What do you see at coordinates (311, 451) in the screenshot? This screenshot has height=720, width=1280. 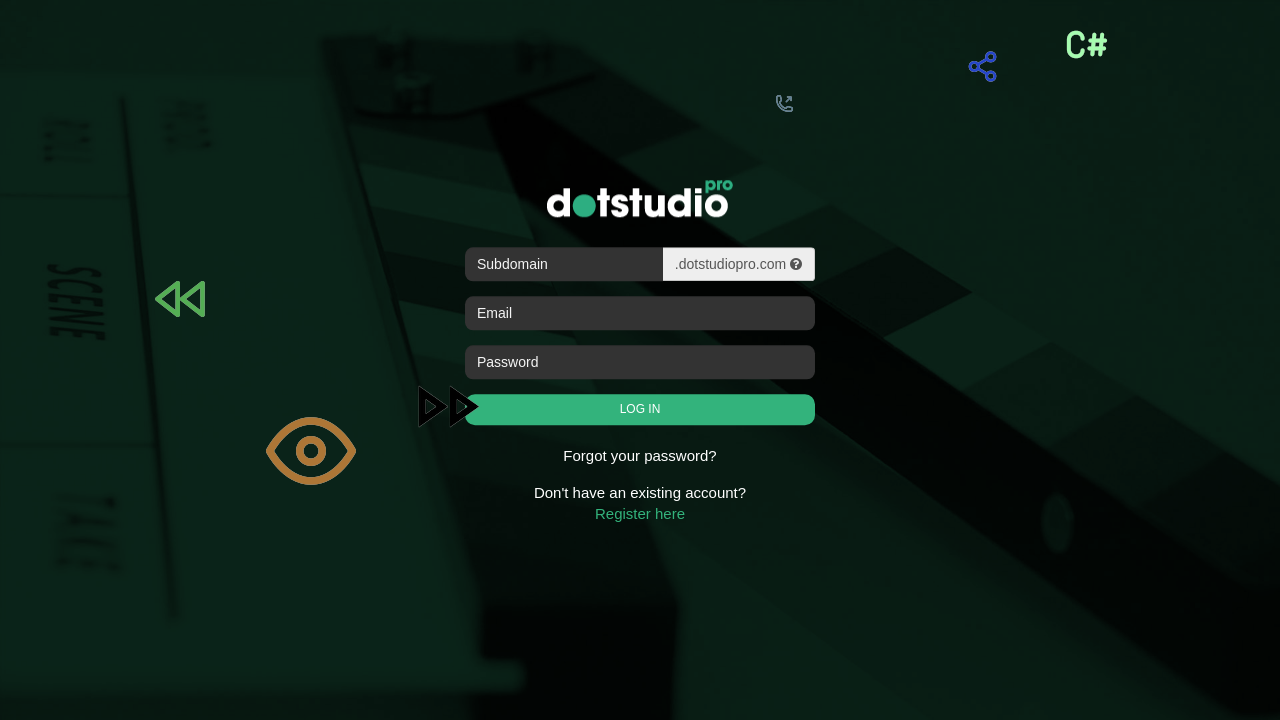 I see `view or preview content` at bounding box center [311, 451].